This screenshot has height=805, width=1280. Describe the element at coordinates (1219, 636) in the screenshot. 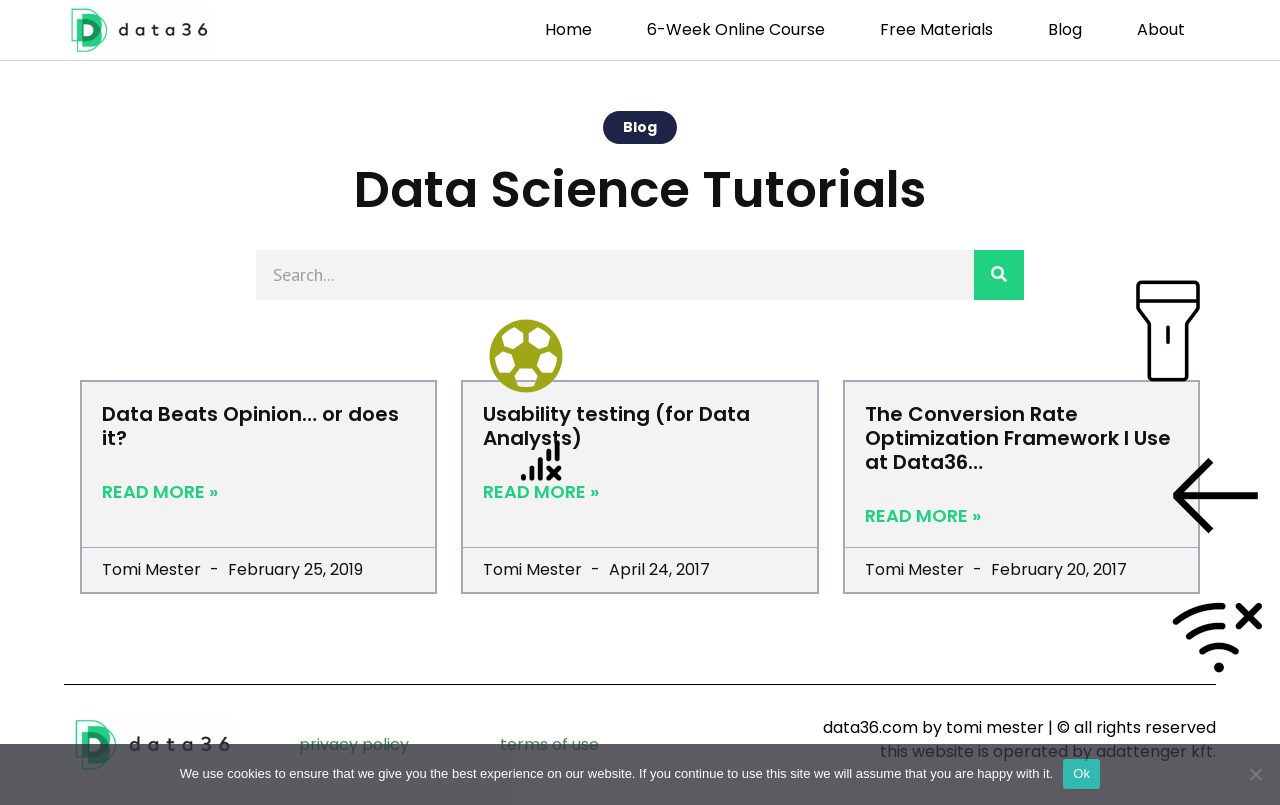

I see `indicates no wifi connection available` at that location.